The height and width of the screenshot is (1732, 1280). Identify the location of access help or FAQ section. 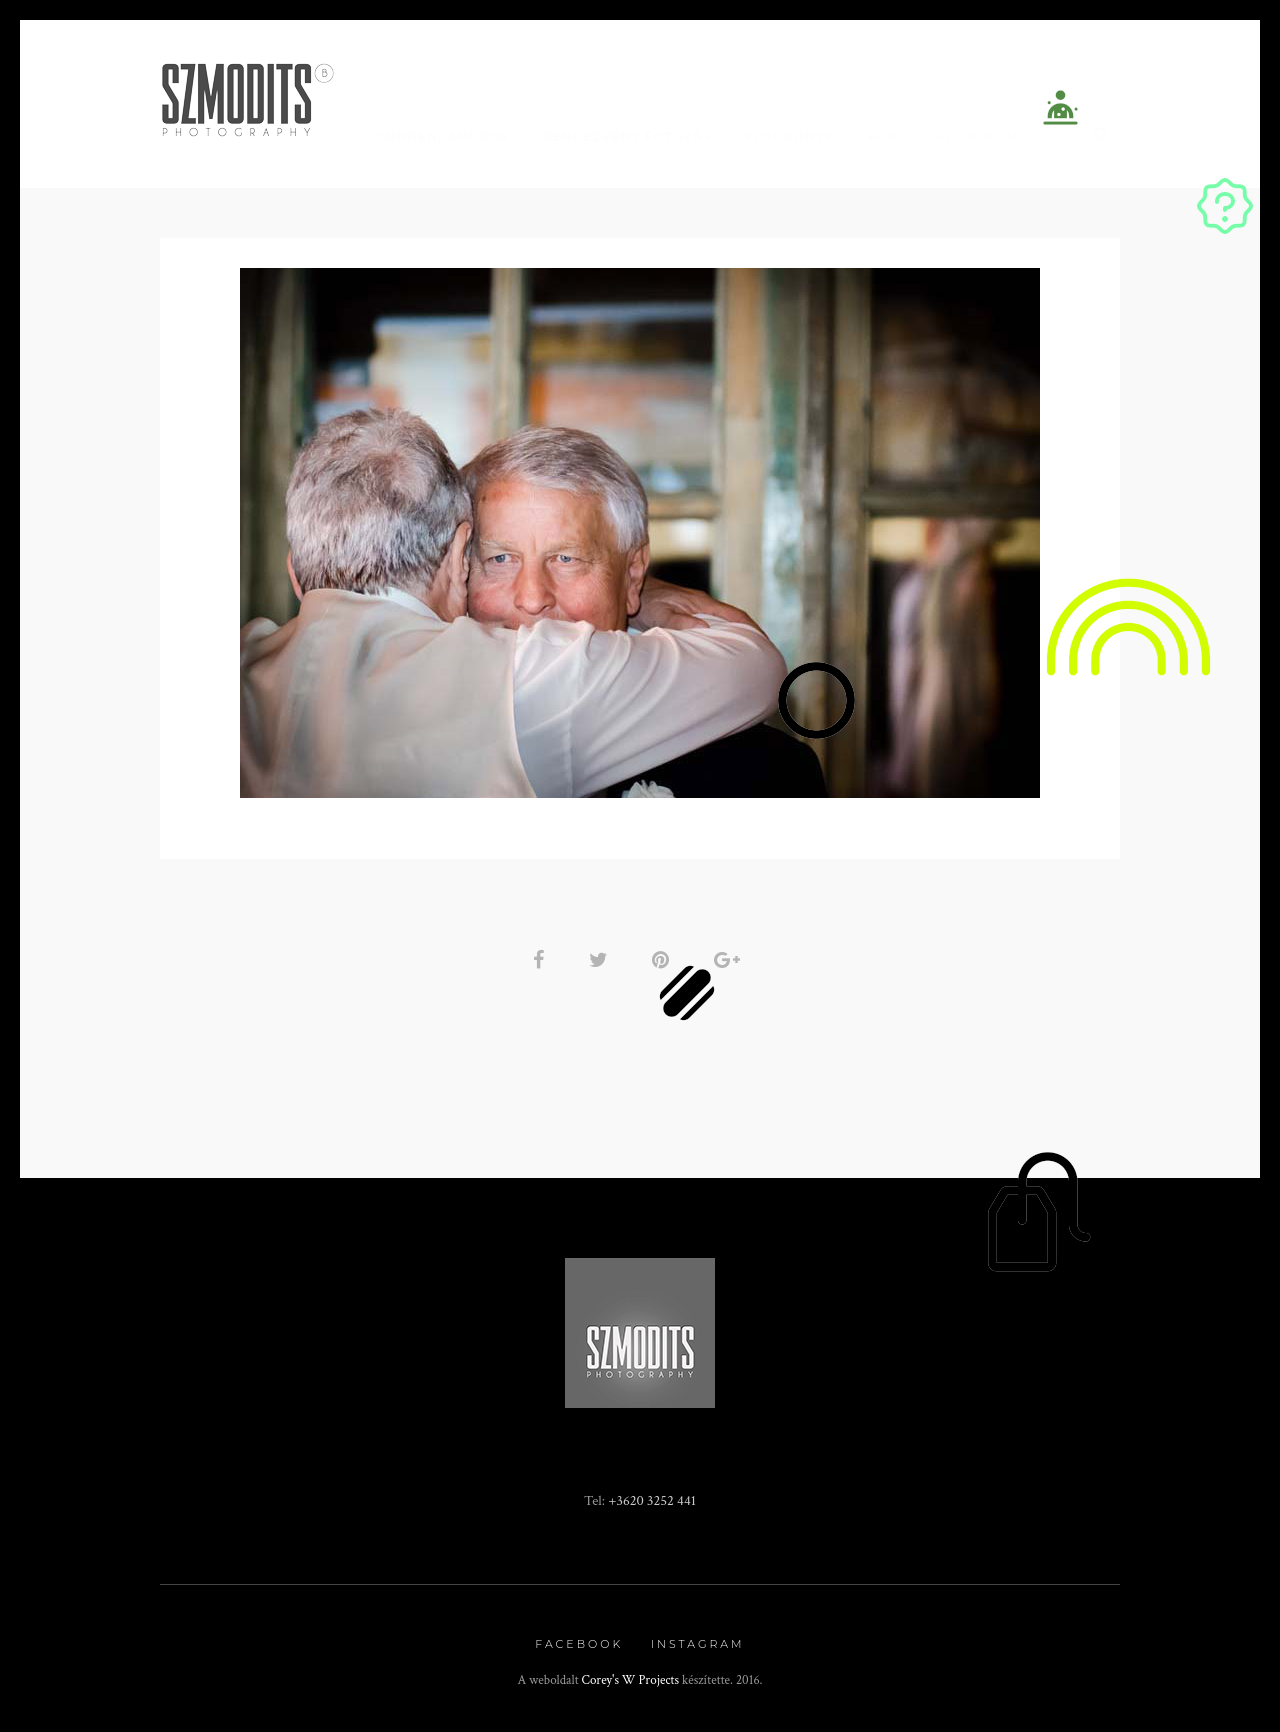
(1225, 206).